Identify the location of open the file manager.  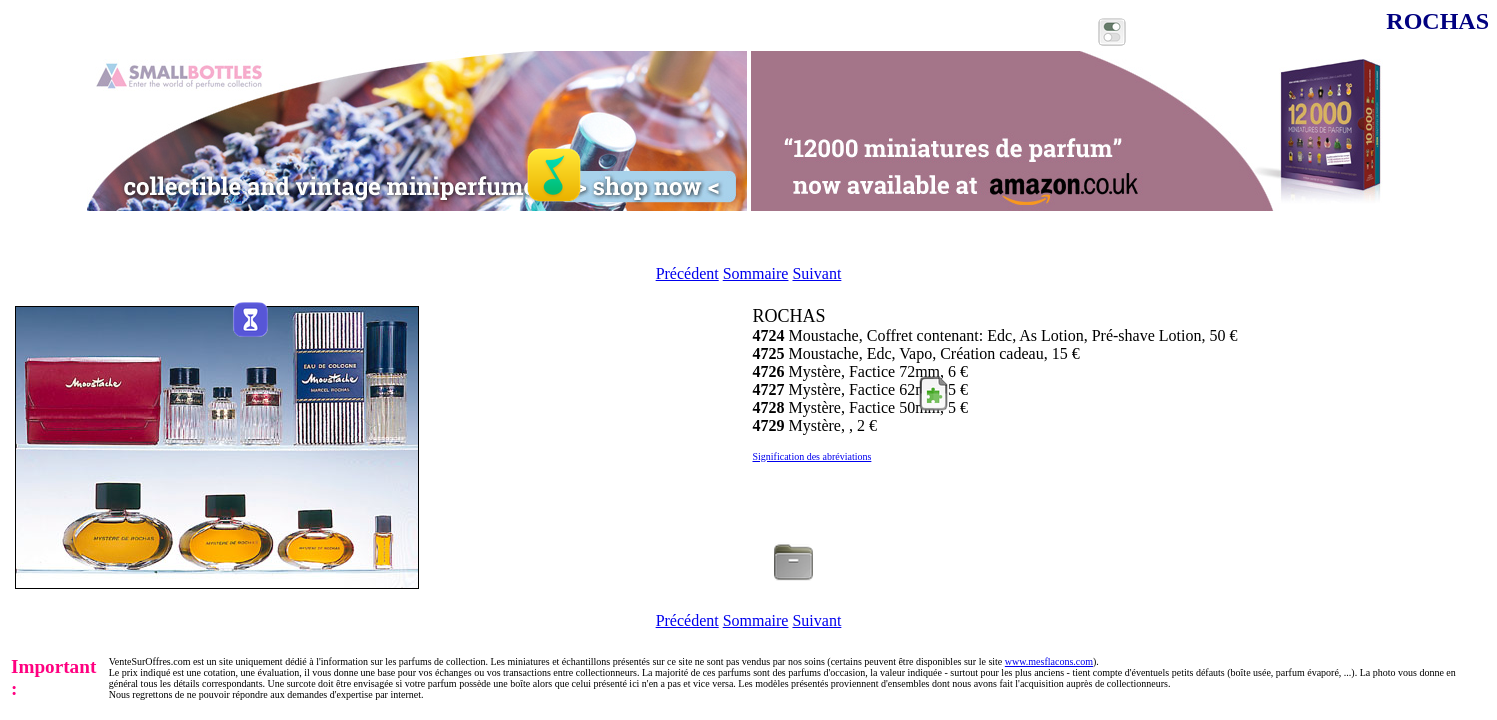
(793, 561).